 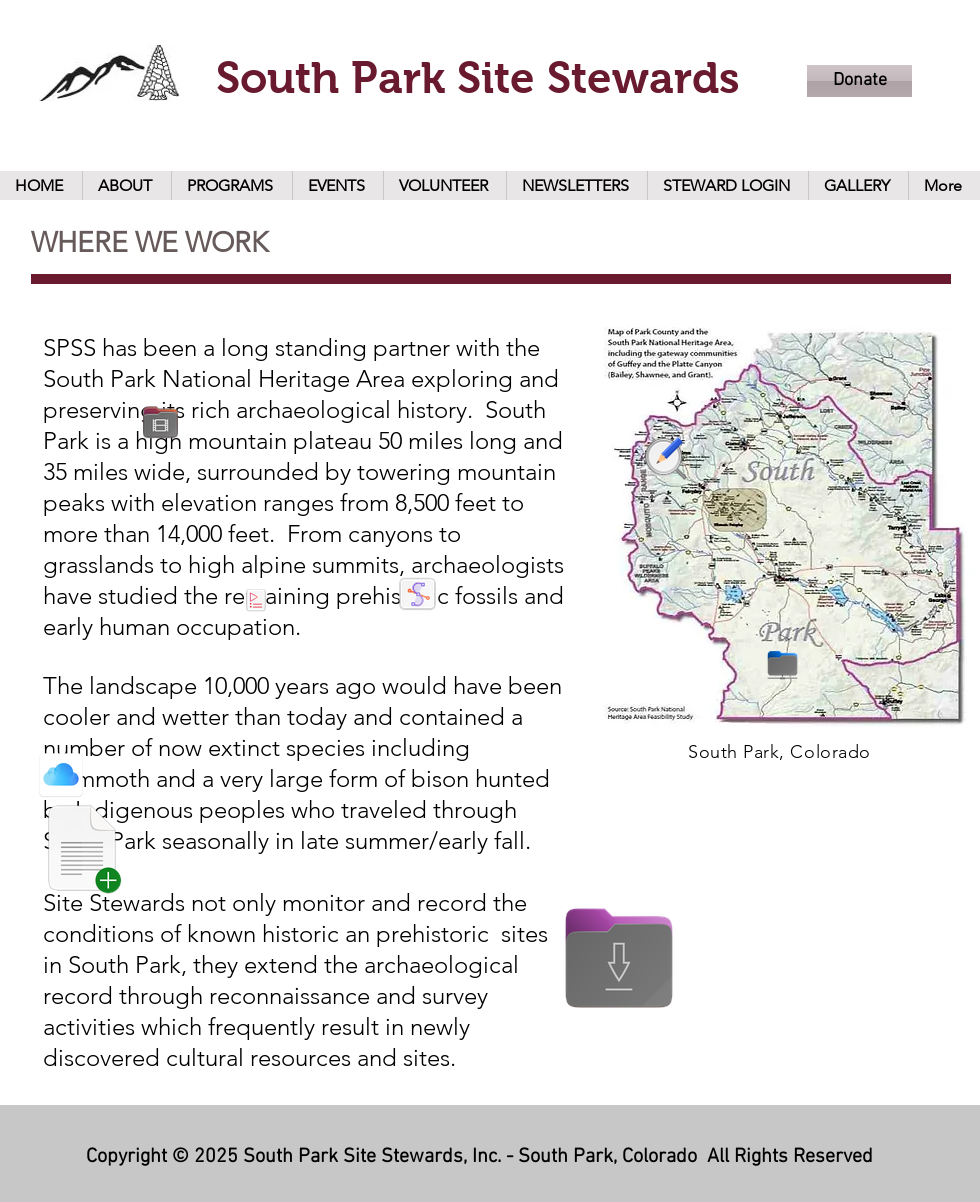 What do you see at coordinates (417, 592) in the screenshot?
I see `compressed SVG image file` at bounding box center [417, 592].